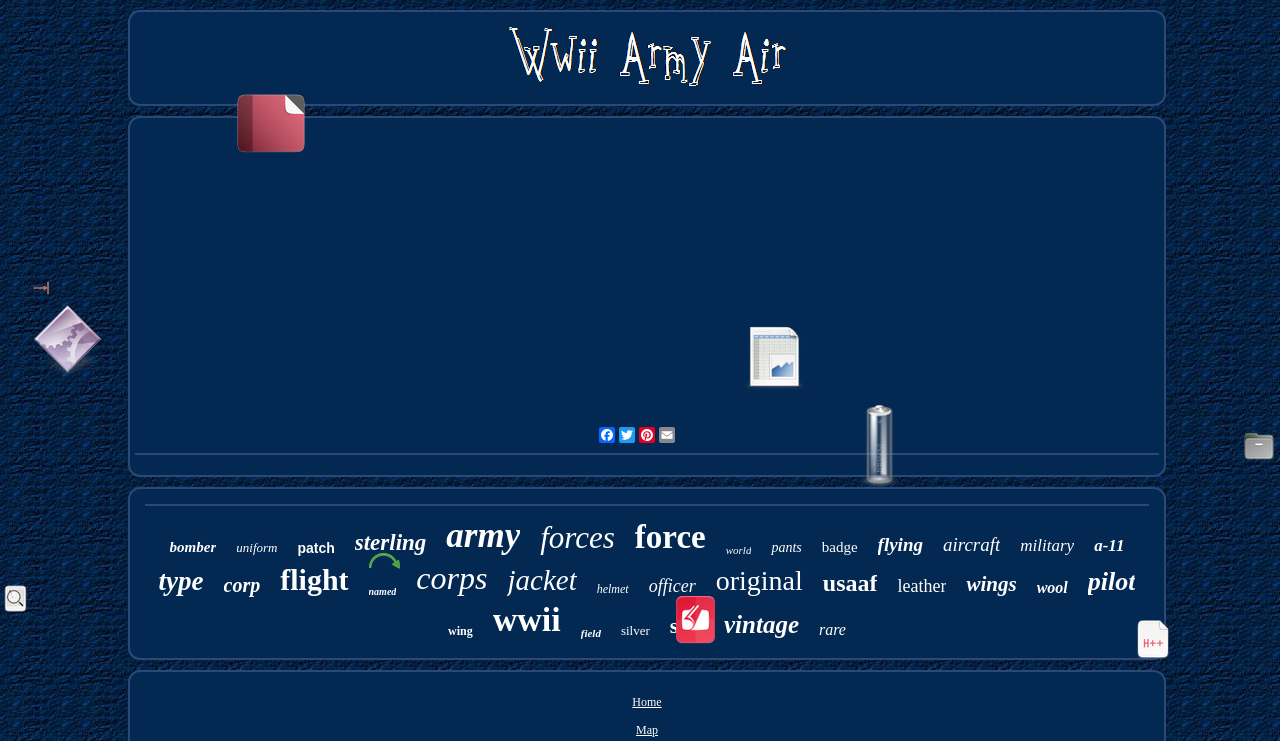 Image resolution: width=1280 pixels, height=741 pixels. Describe the element at coordinates (775, 356) in the screenshot. I see `open a spreadsheet file` at that location.